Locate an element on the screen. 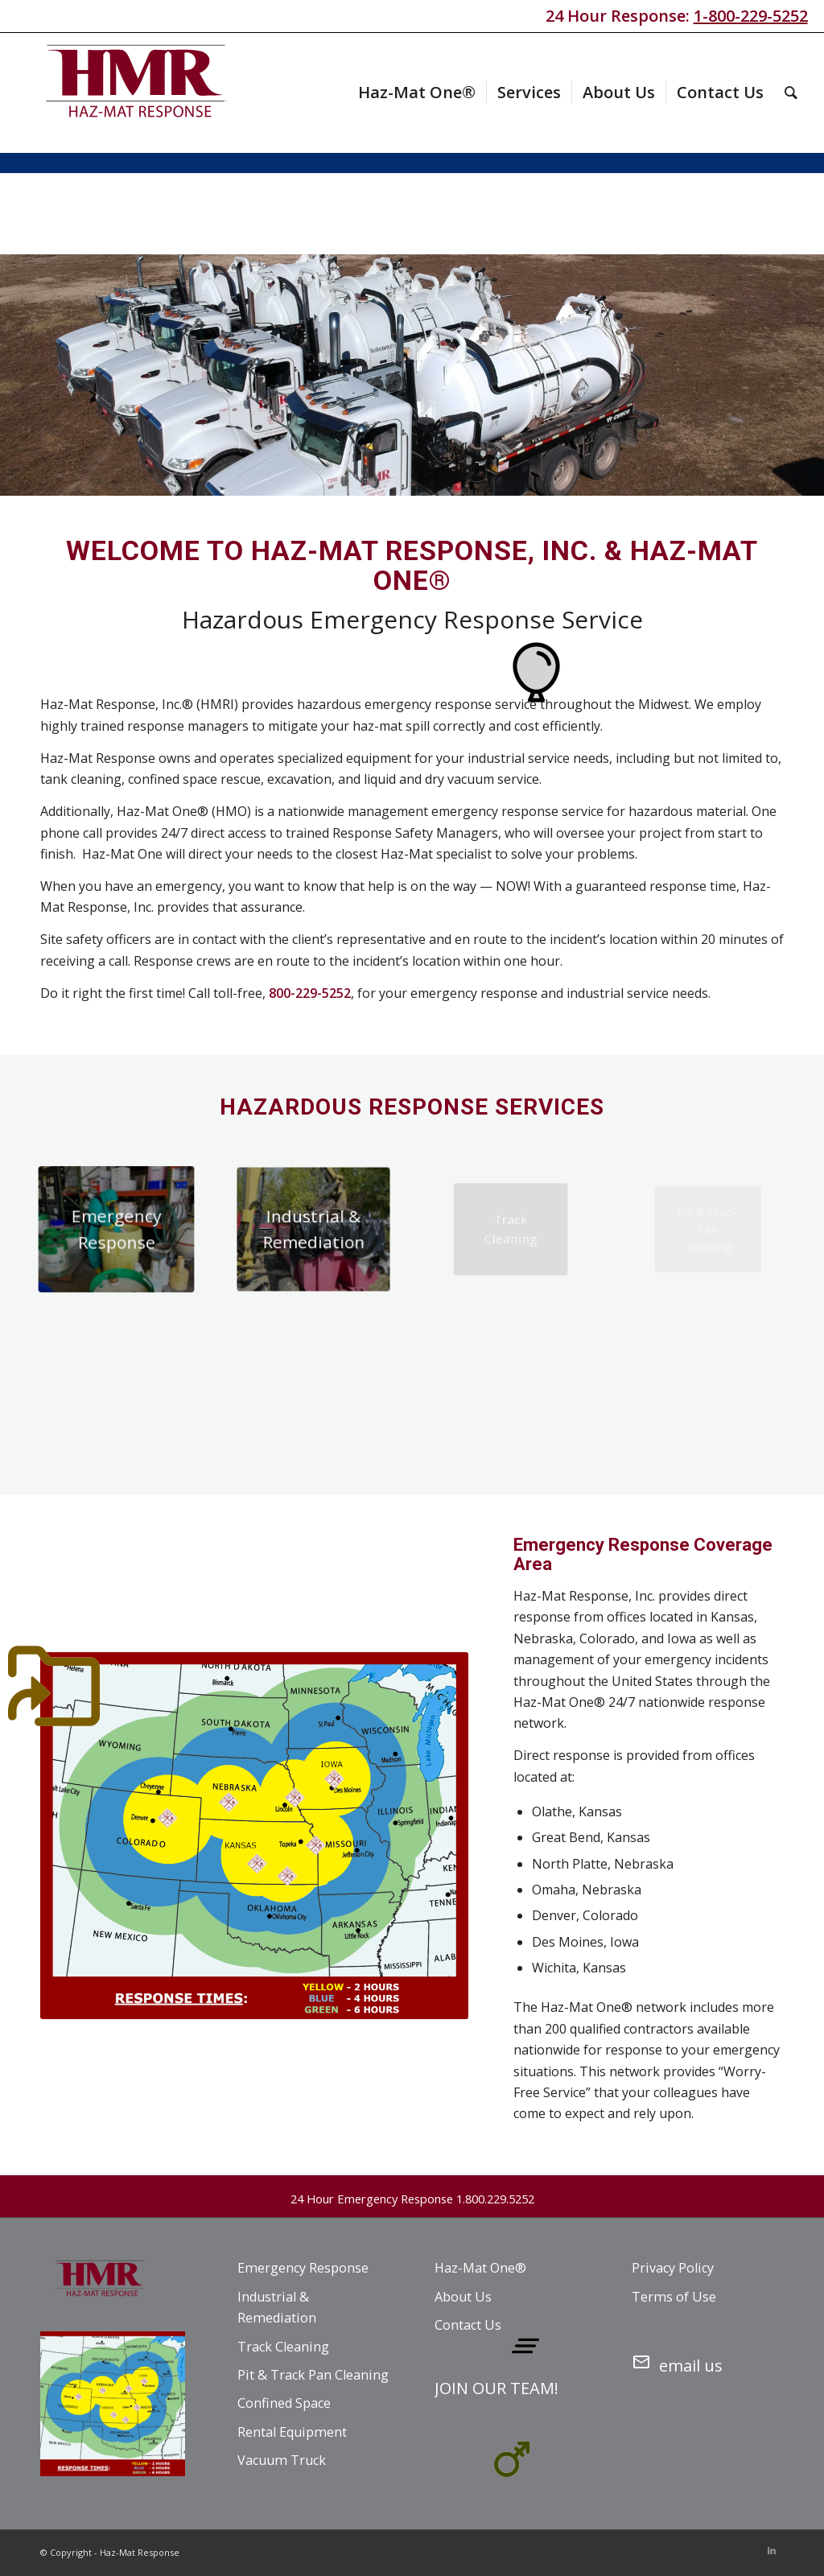 The height and width of the screenshot is (2576, 824). access a linked or shortcut folder is located at coordinates (54, 1686).